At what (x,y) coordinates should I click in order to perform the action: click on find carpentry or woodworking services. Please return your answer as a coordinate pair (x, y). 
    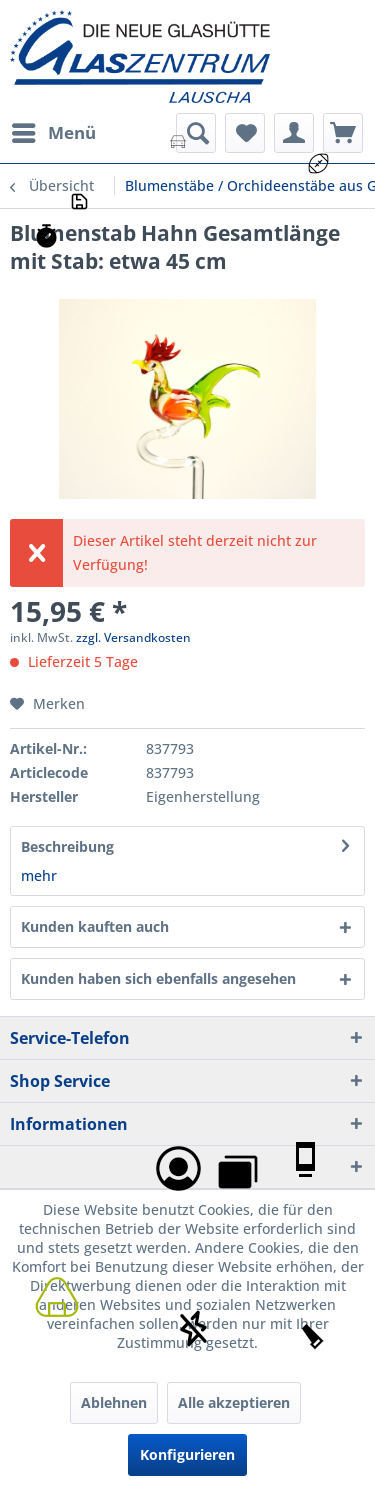
    Looking at the image, I should click on (312, 1336).